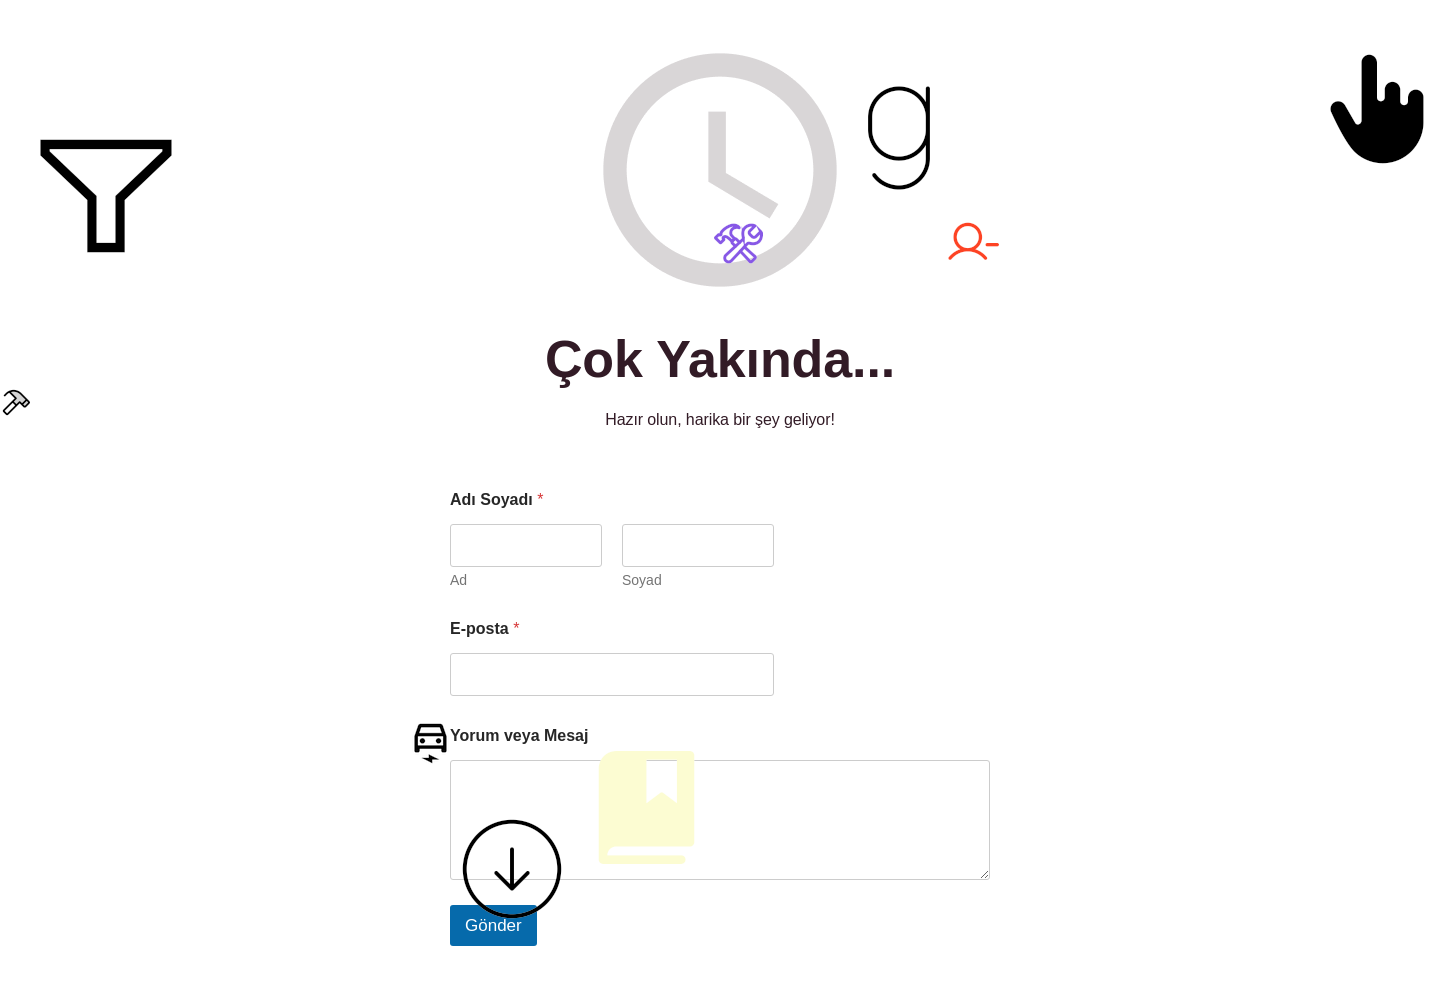  What do you see at coordinates (899, 138) in the screenshot?
I see `open Goodreads app` at bounding box center [899, 138].